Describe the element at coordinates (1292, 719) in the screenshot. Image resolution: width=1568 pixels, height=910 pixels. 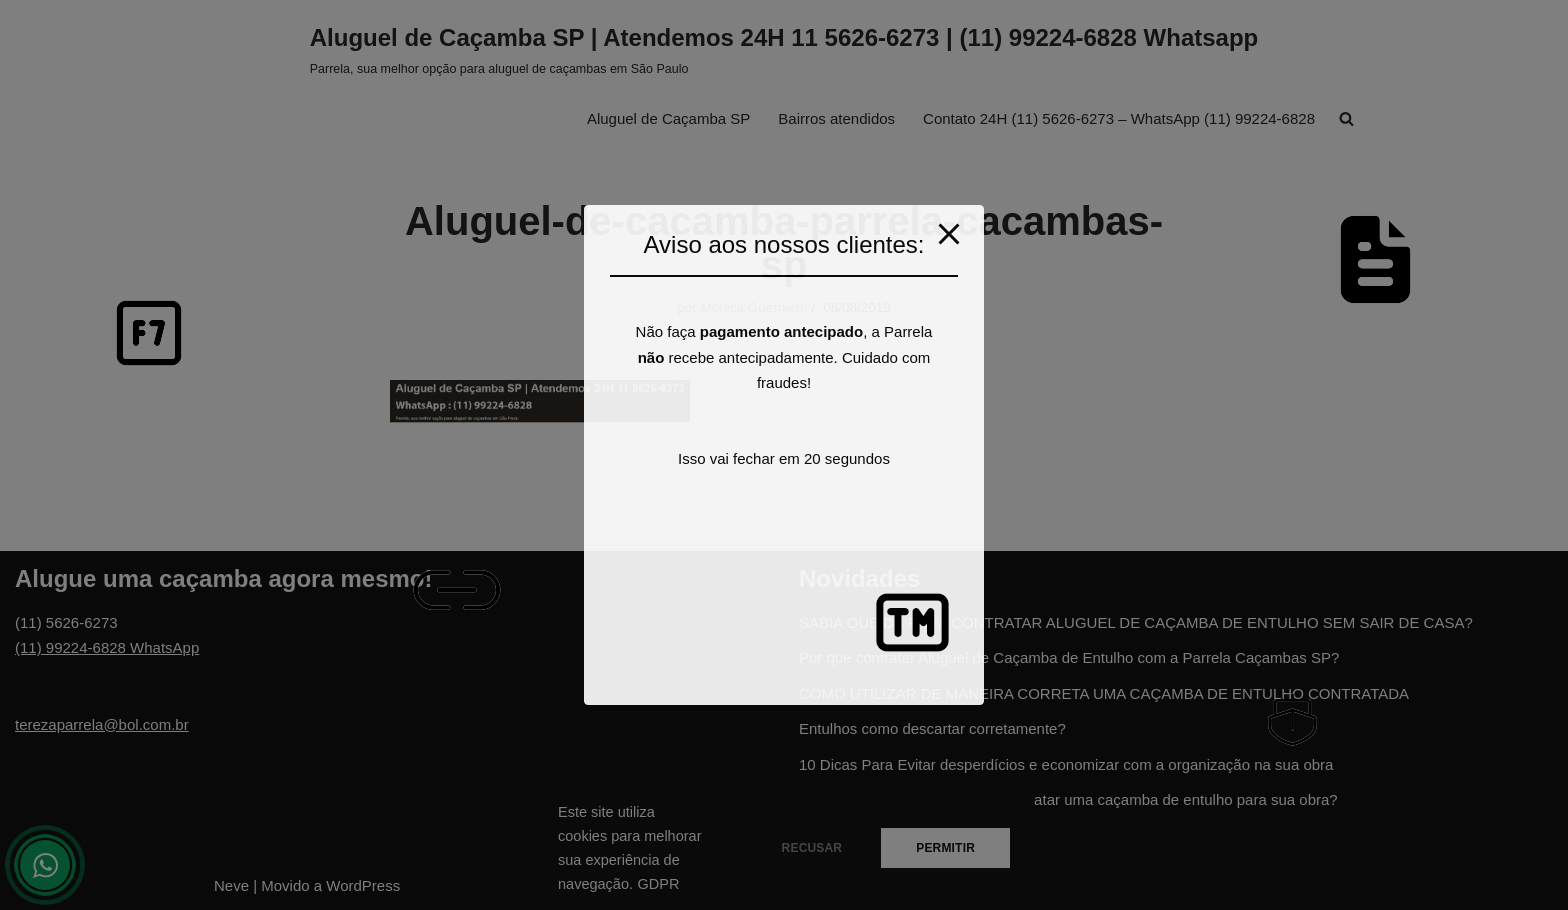
I see `access boat or marine transportation options` at that location.